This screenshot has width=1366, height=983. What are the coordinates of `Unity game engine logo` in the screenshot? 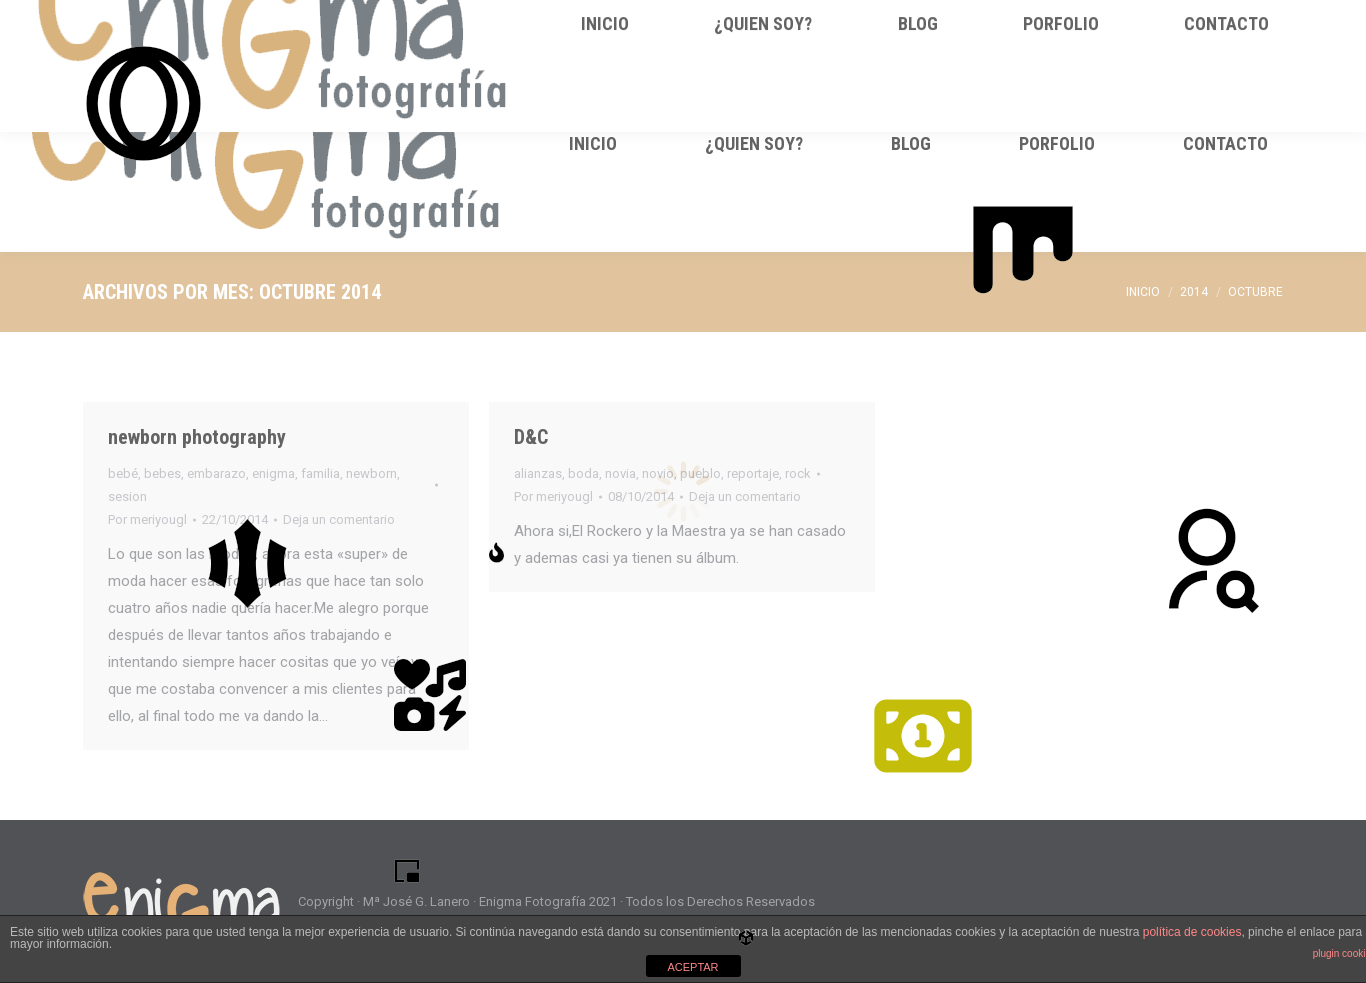 It's located at (746, 938).